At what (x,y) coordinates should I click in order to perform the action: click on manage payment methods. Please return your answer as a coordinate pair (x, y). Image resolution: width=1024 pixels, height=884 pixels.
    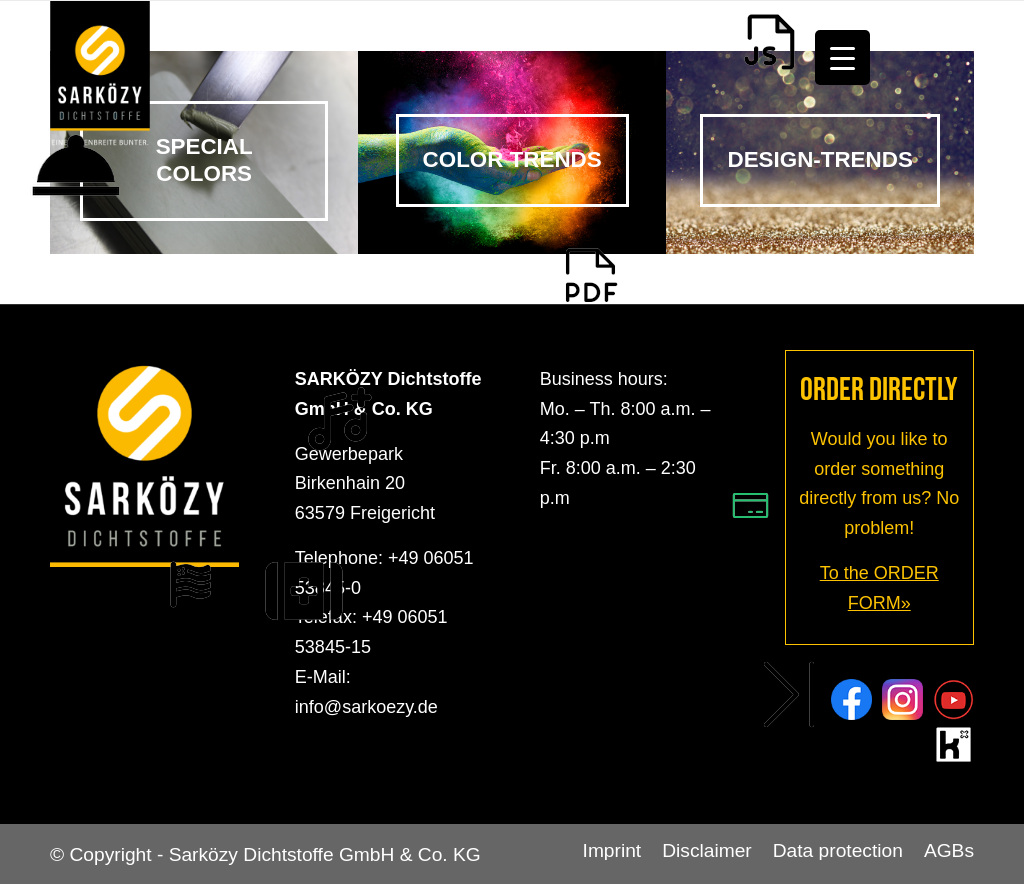
    Looking at the image, I should click on (750, 505).